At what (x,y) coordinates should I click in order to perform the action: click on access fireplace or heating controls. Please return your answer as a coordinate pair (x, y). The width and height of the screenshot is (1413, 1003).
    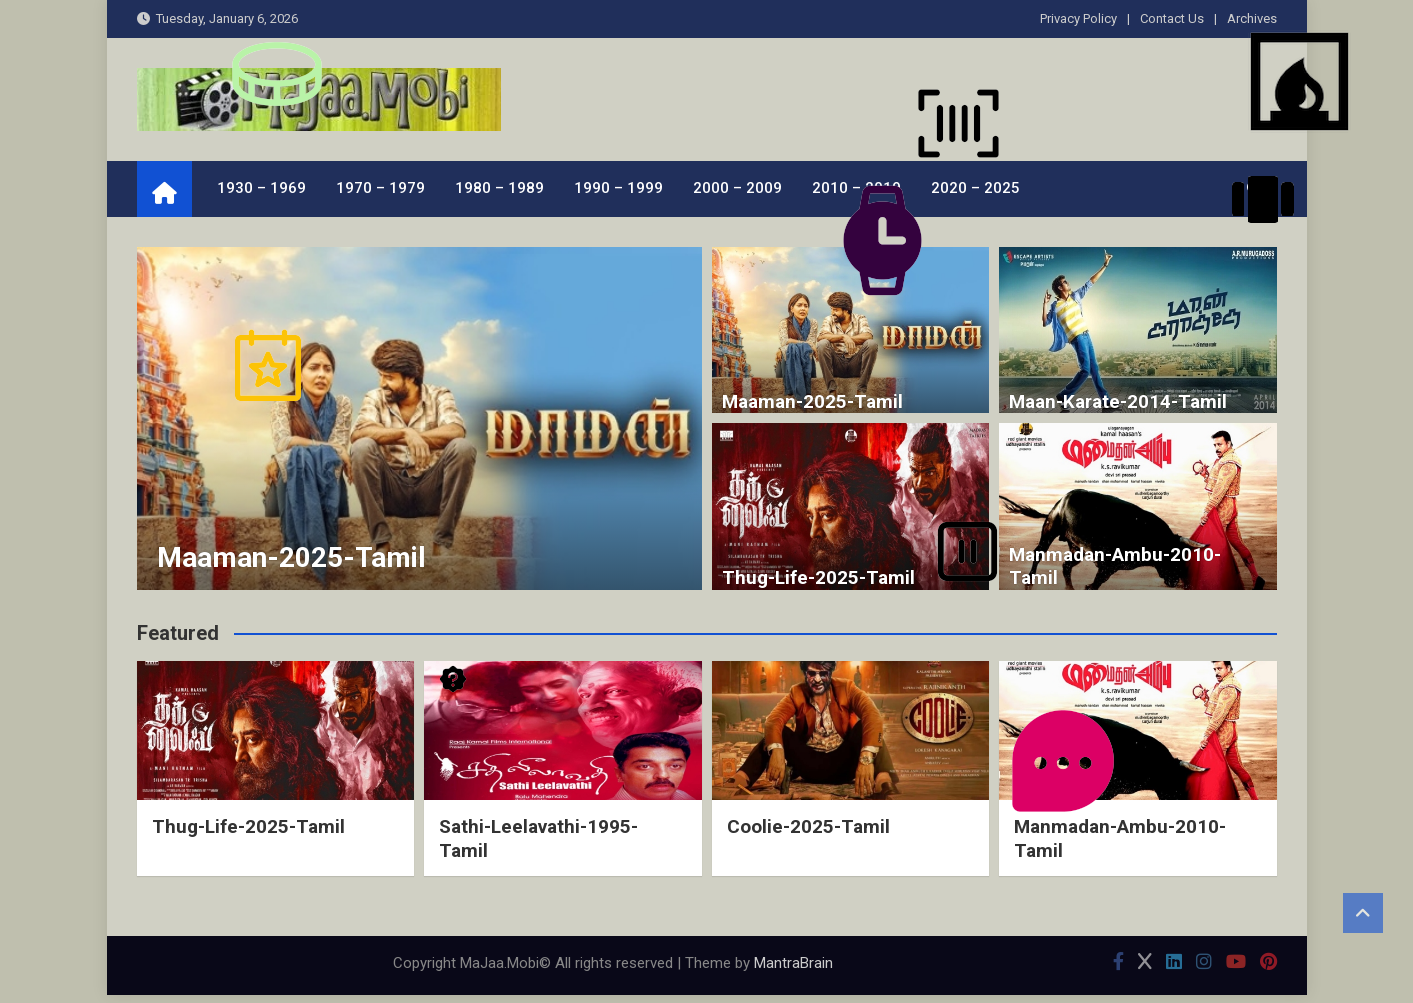
    Looking at the image, I should click on (1299, 81).